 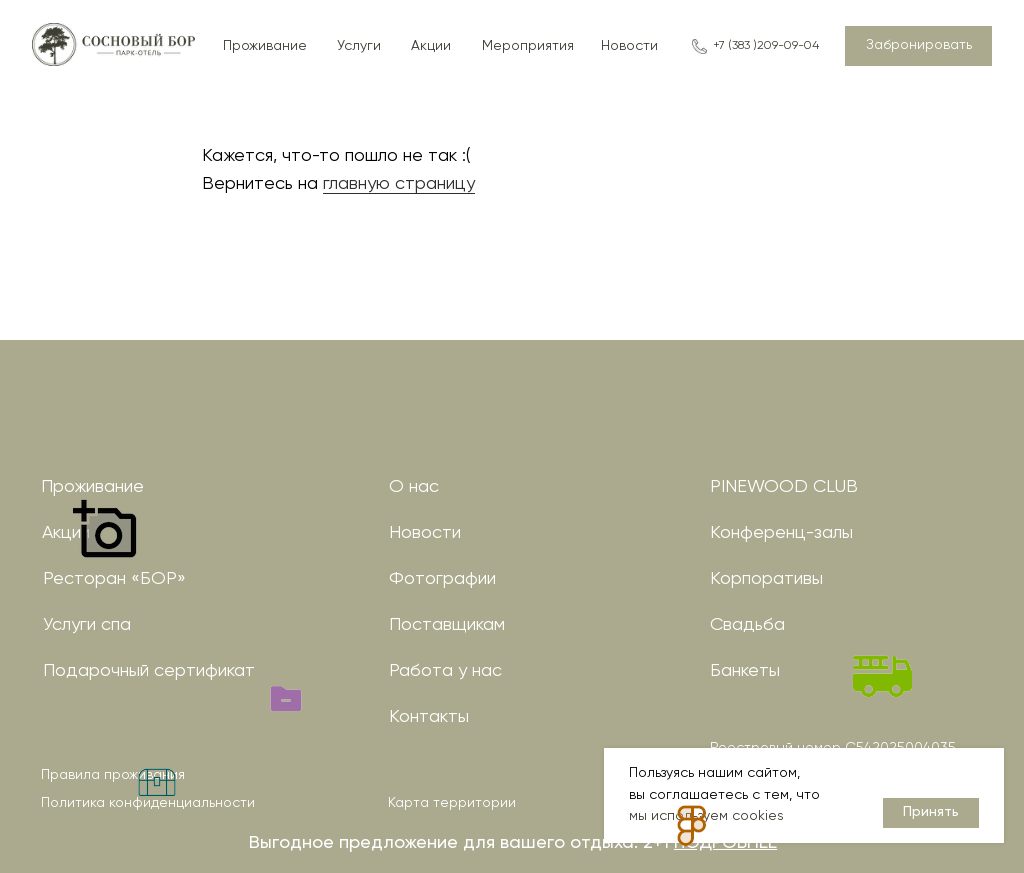 I want to click on access your rewards or collected items, so click(x=157, y=783).